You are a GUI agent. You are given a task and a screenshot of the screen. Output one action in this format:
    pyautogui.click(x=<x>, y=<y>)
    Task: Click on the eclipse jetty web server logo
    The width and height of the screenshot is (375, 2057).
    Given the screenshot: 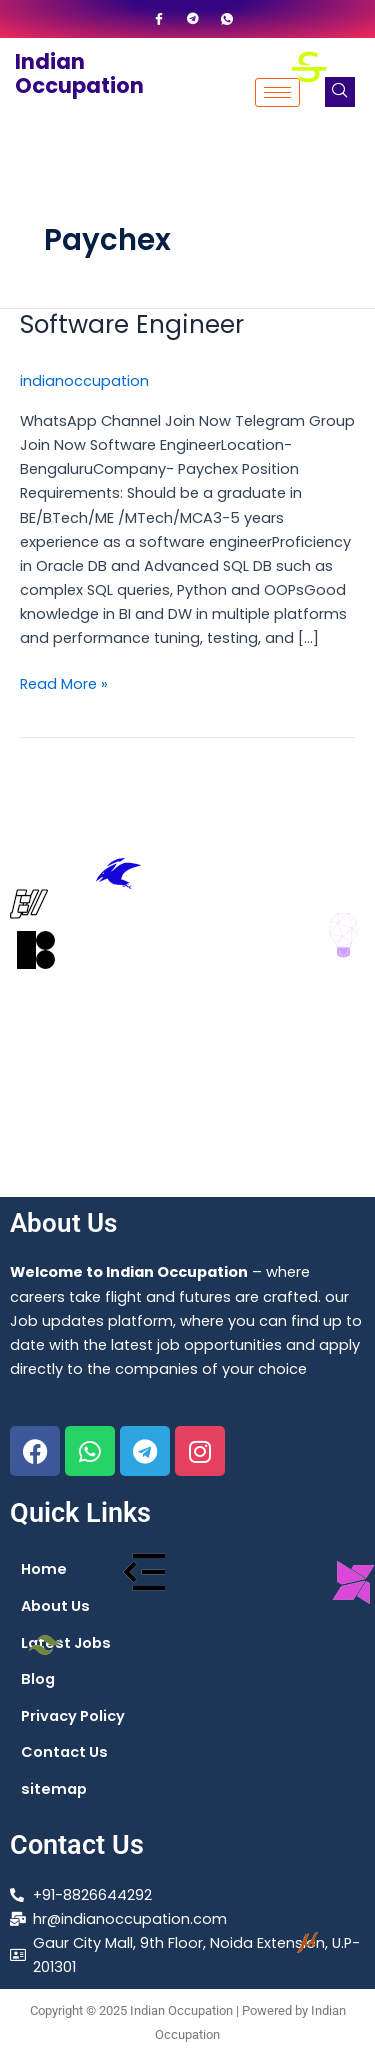 What is the action you would take?
    pyautogui.click(x=29, y=904)
    